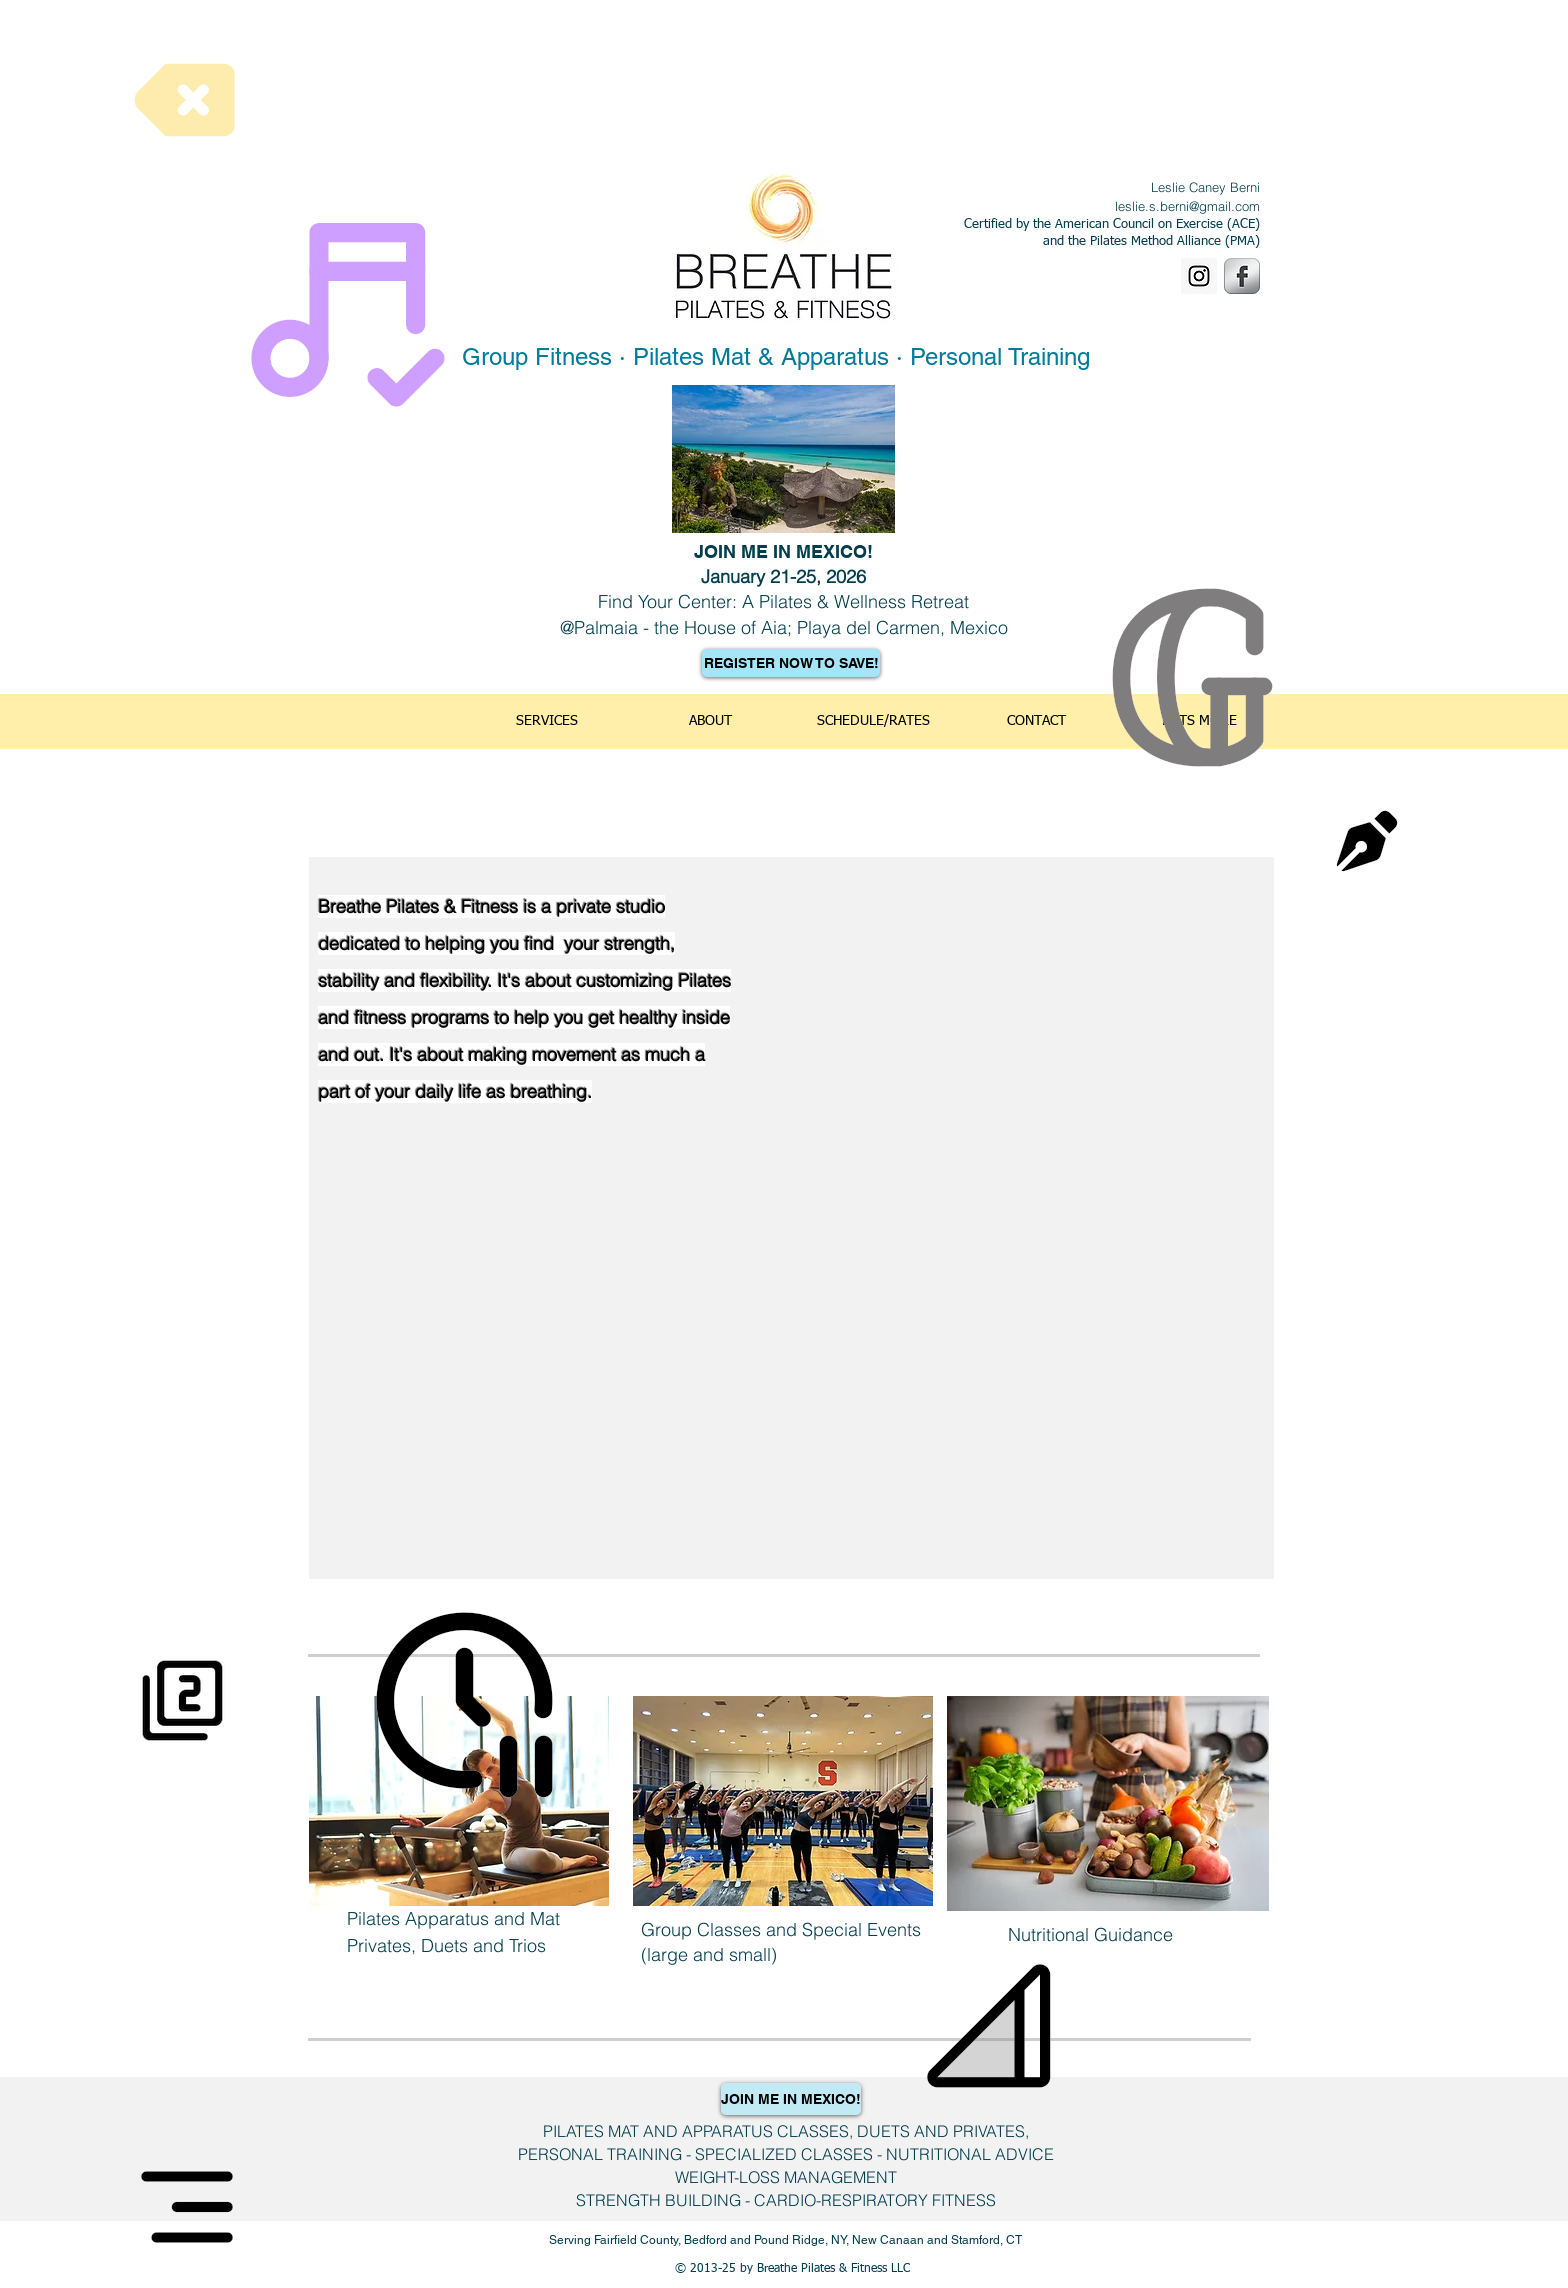  Describe the element at coordinates (1192, 677) in the screenshot. I see `link to The Guardian news website` at that location.